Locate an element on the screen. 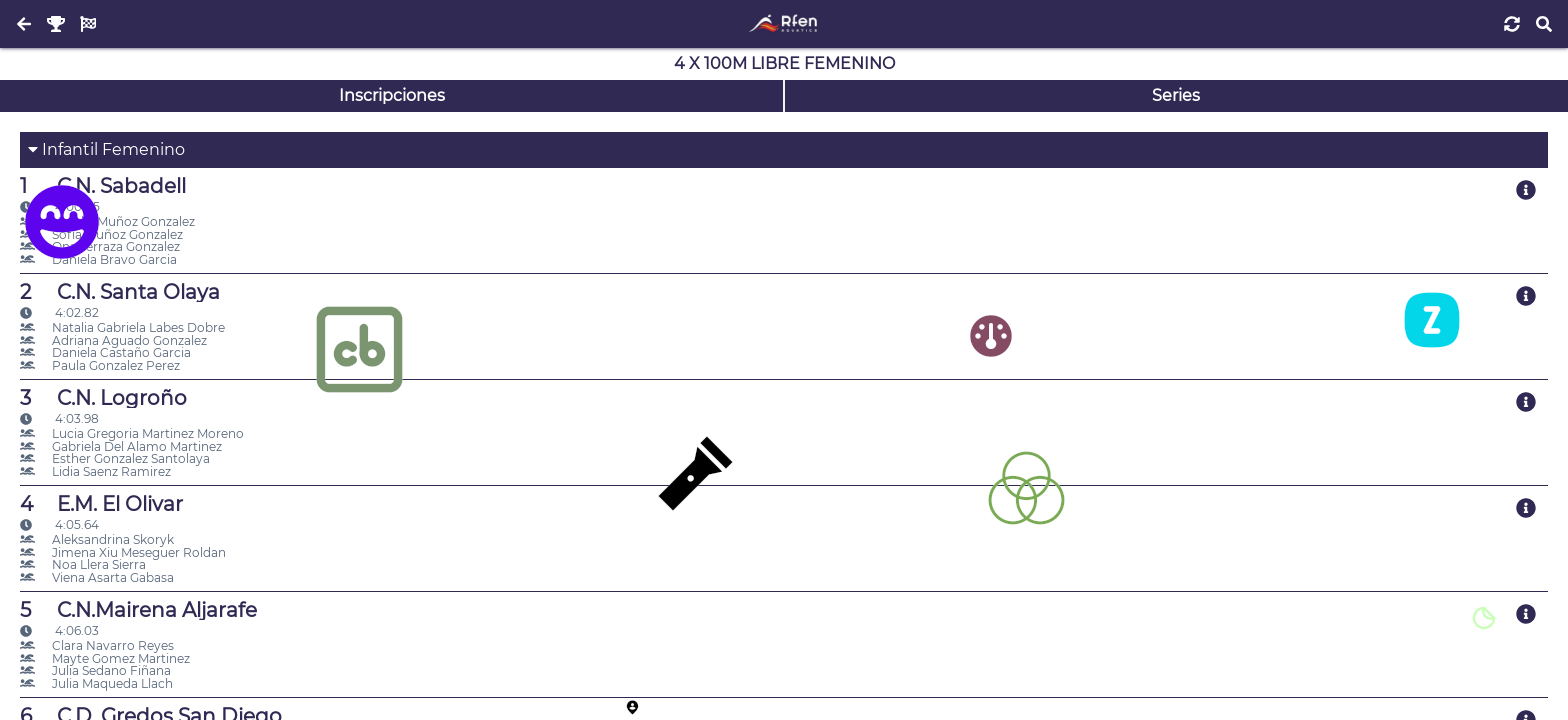  add a sticker to your message is located at coordinates (1484, 618).